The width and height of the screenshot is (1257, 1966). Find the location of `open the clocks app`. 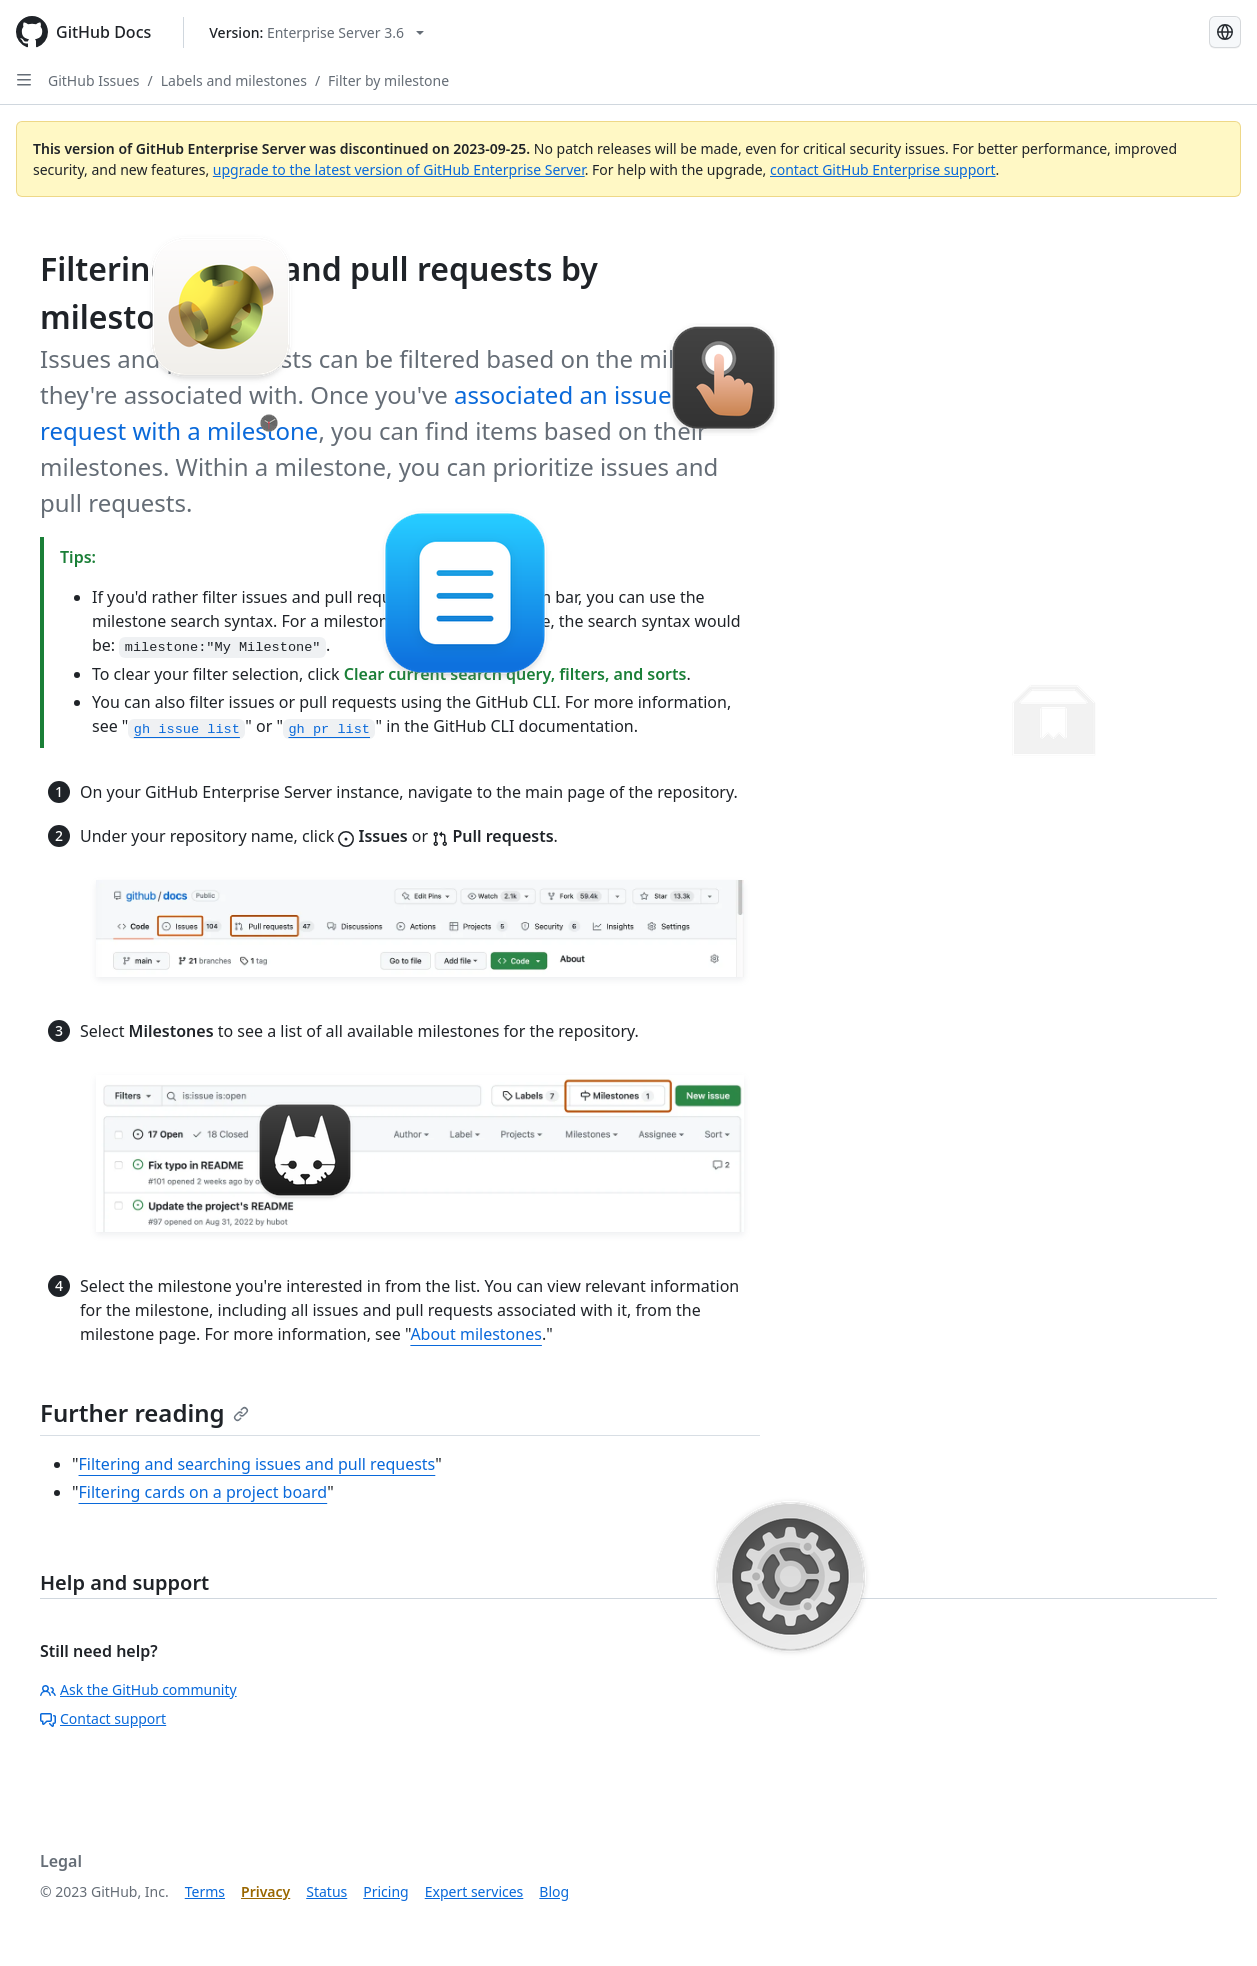

open the clocks app is located at coordinates (269, 423).